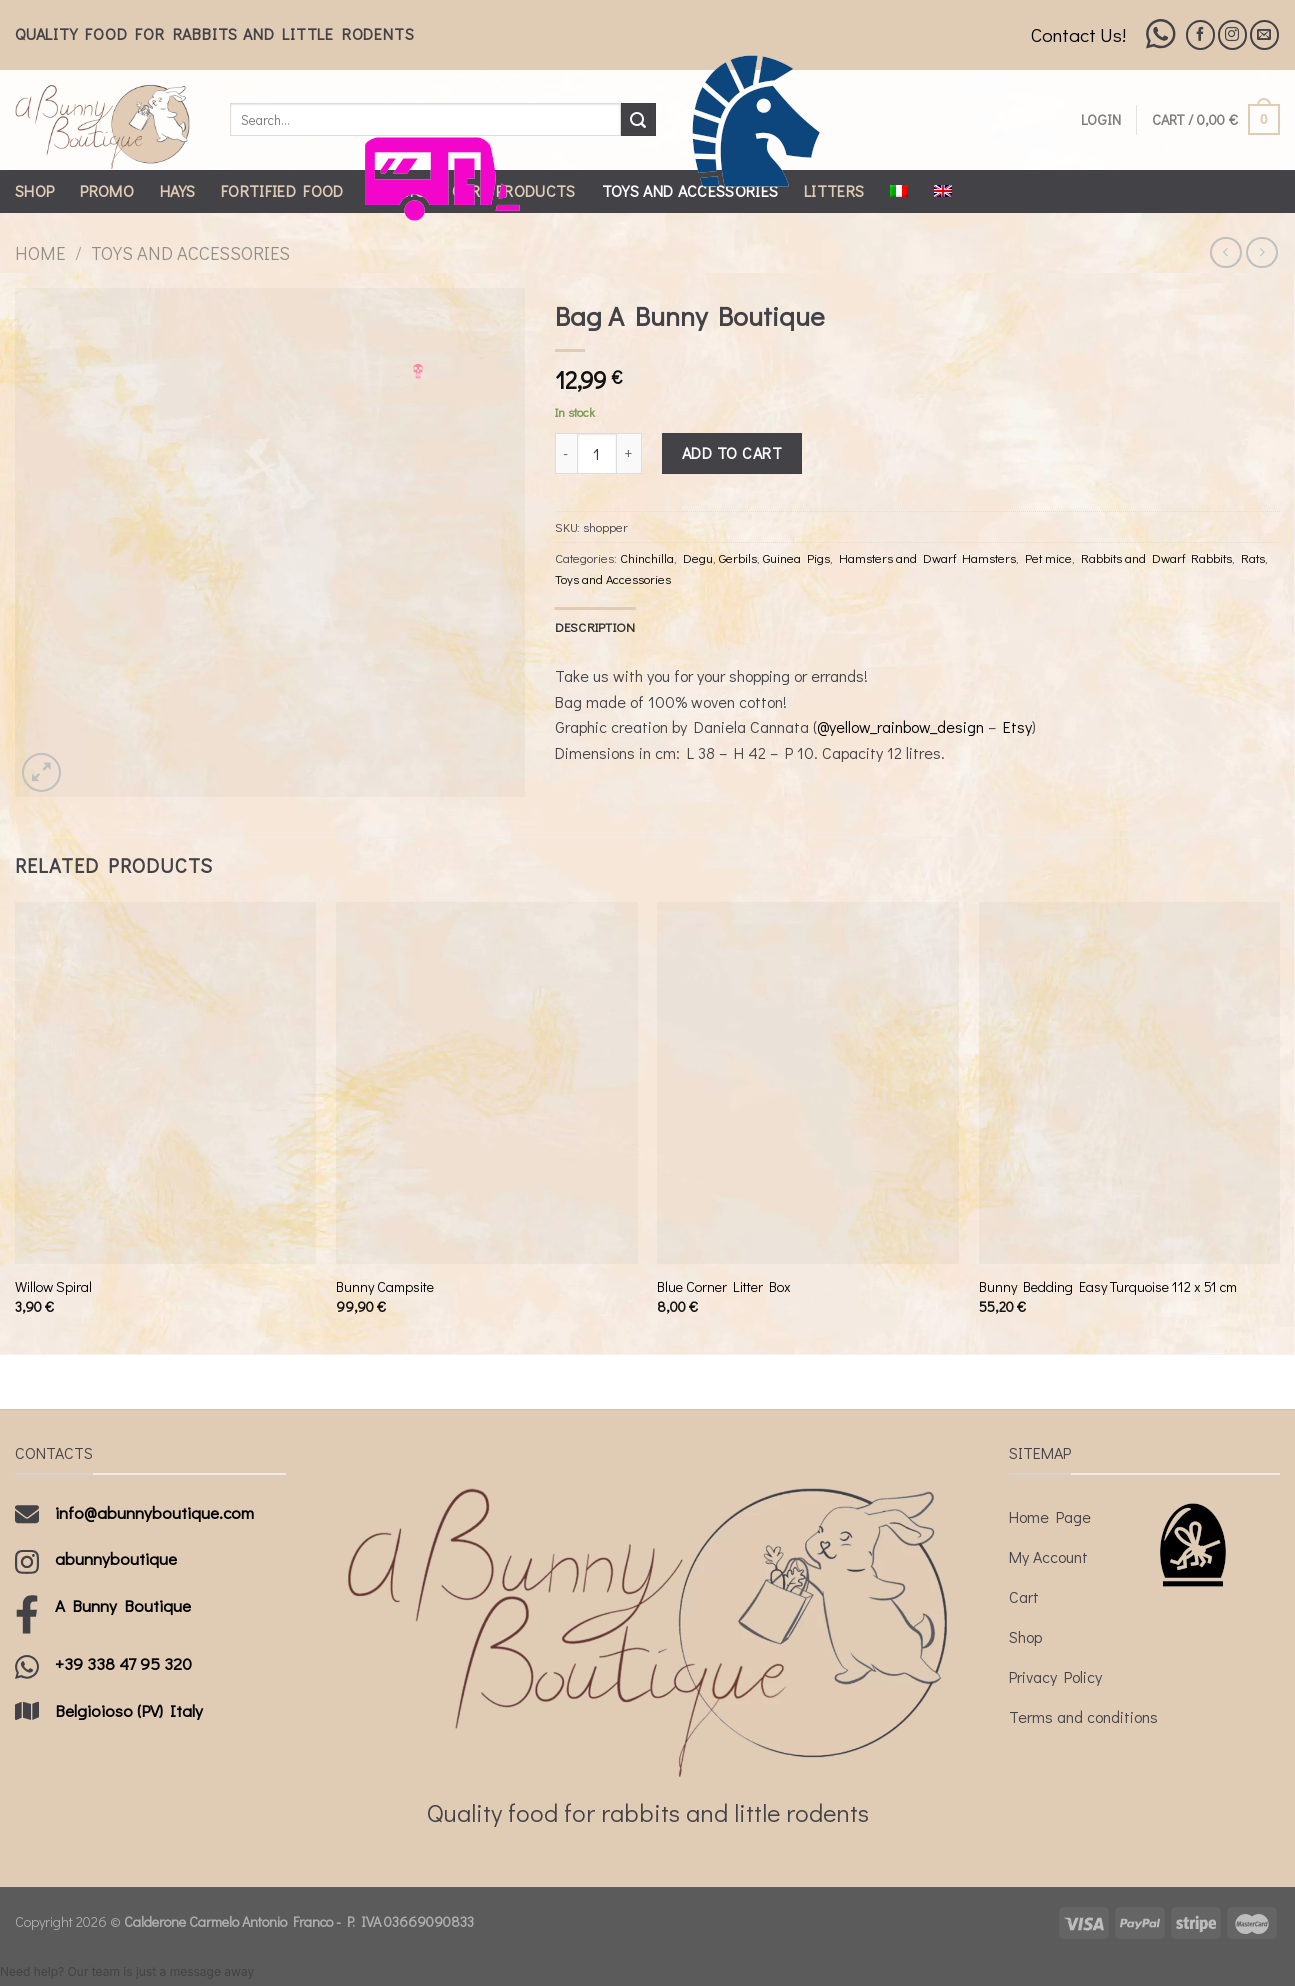 This screenshot has width=1295, height=1986. Describe the element at coordinates (418, 371) in the screenshot. I see `indicates player death or game over state` at that location.